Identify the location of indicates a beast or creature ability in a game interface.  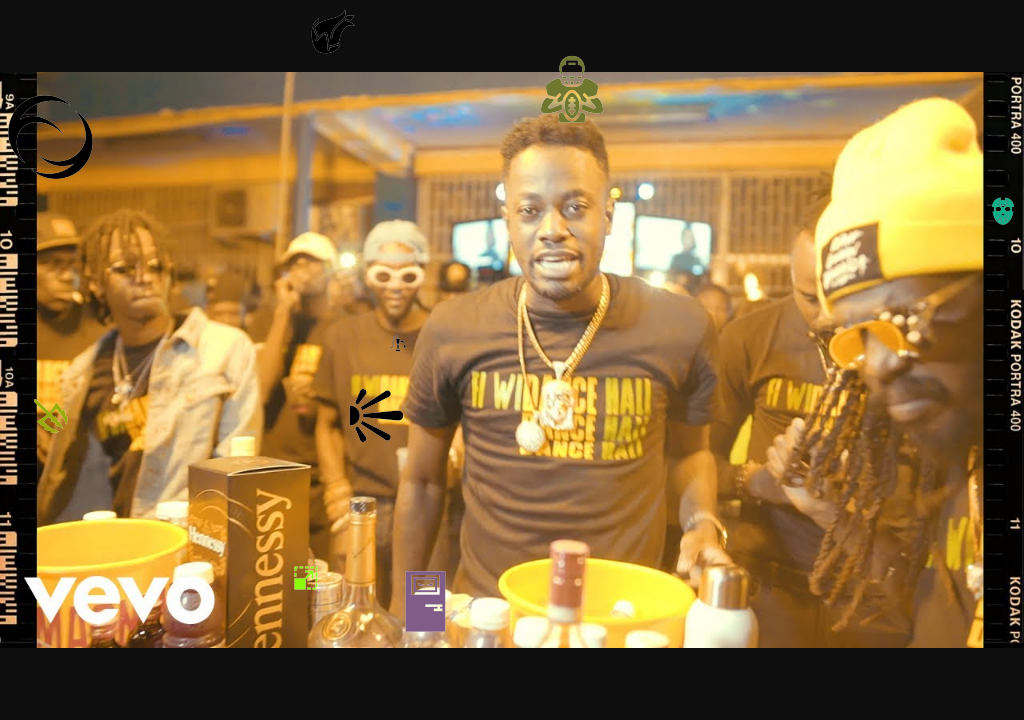
(50, 137).